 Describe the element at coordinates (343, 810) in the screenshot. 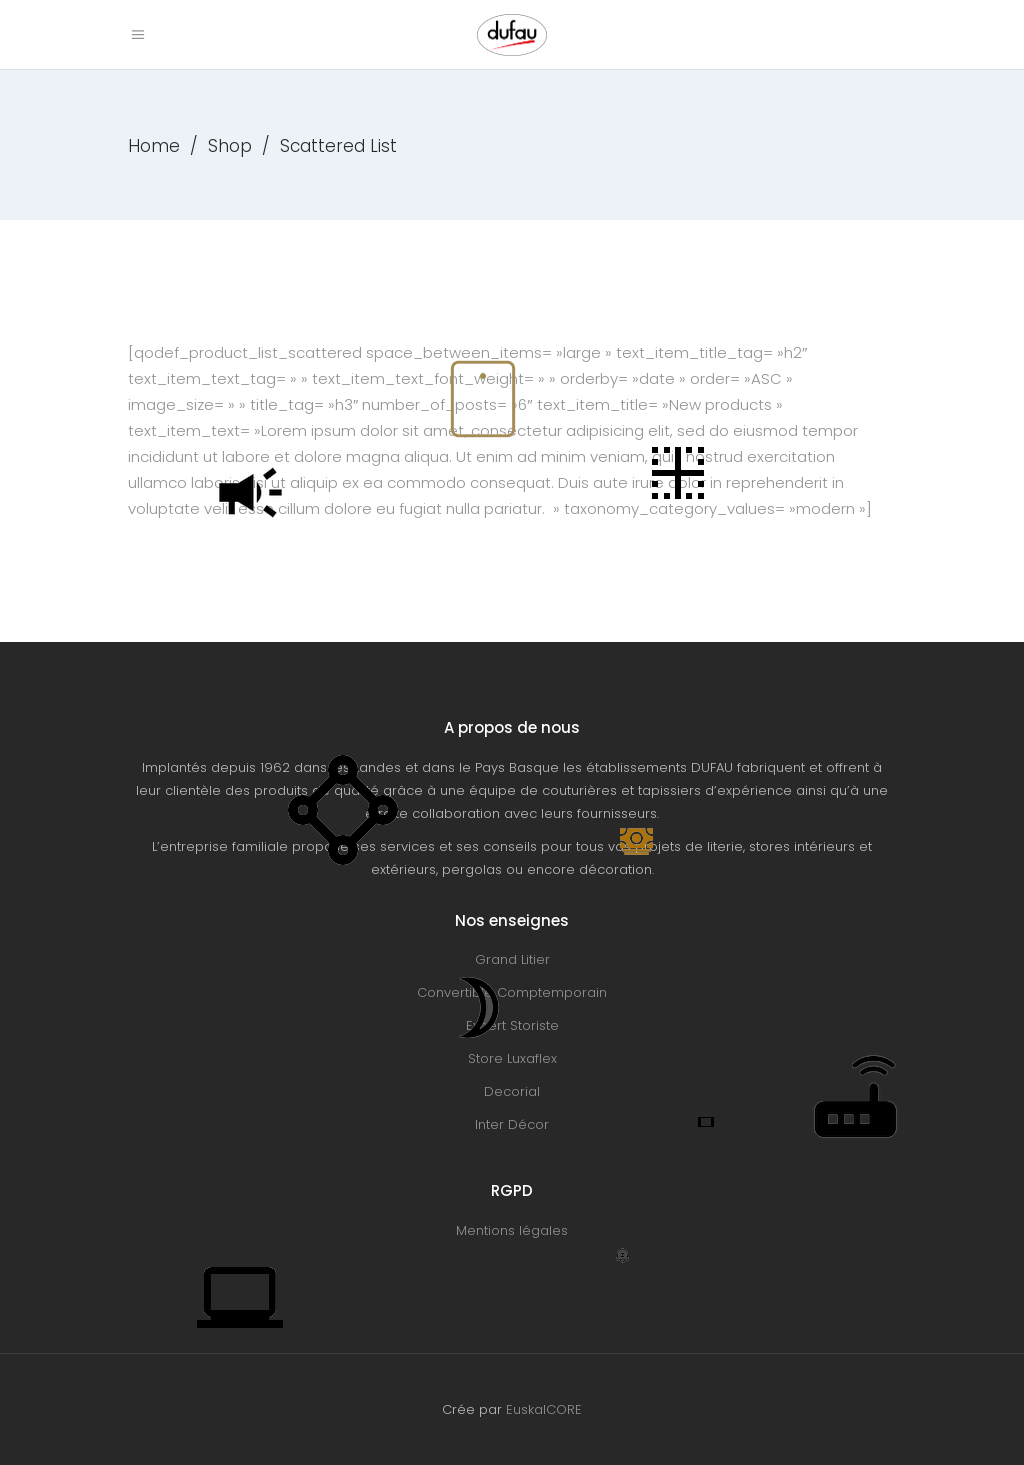

I see `view ring network topology` at that location.